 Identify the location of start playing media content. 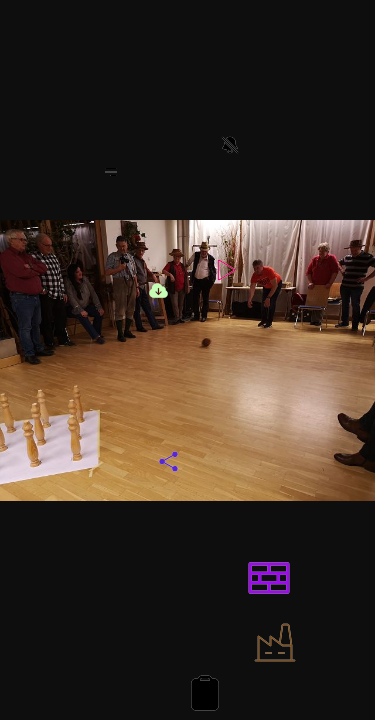
(224, 270).